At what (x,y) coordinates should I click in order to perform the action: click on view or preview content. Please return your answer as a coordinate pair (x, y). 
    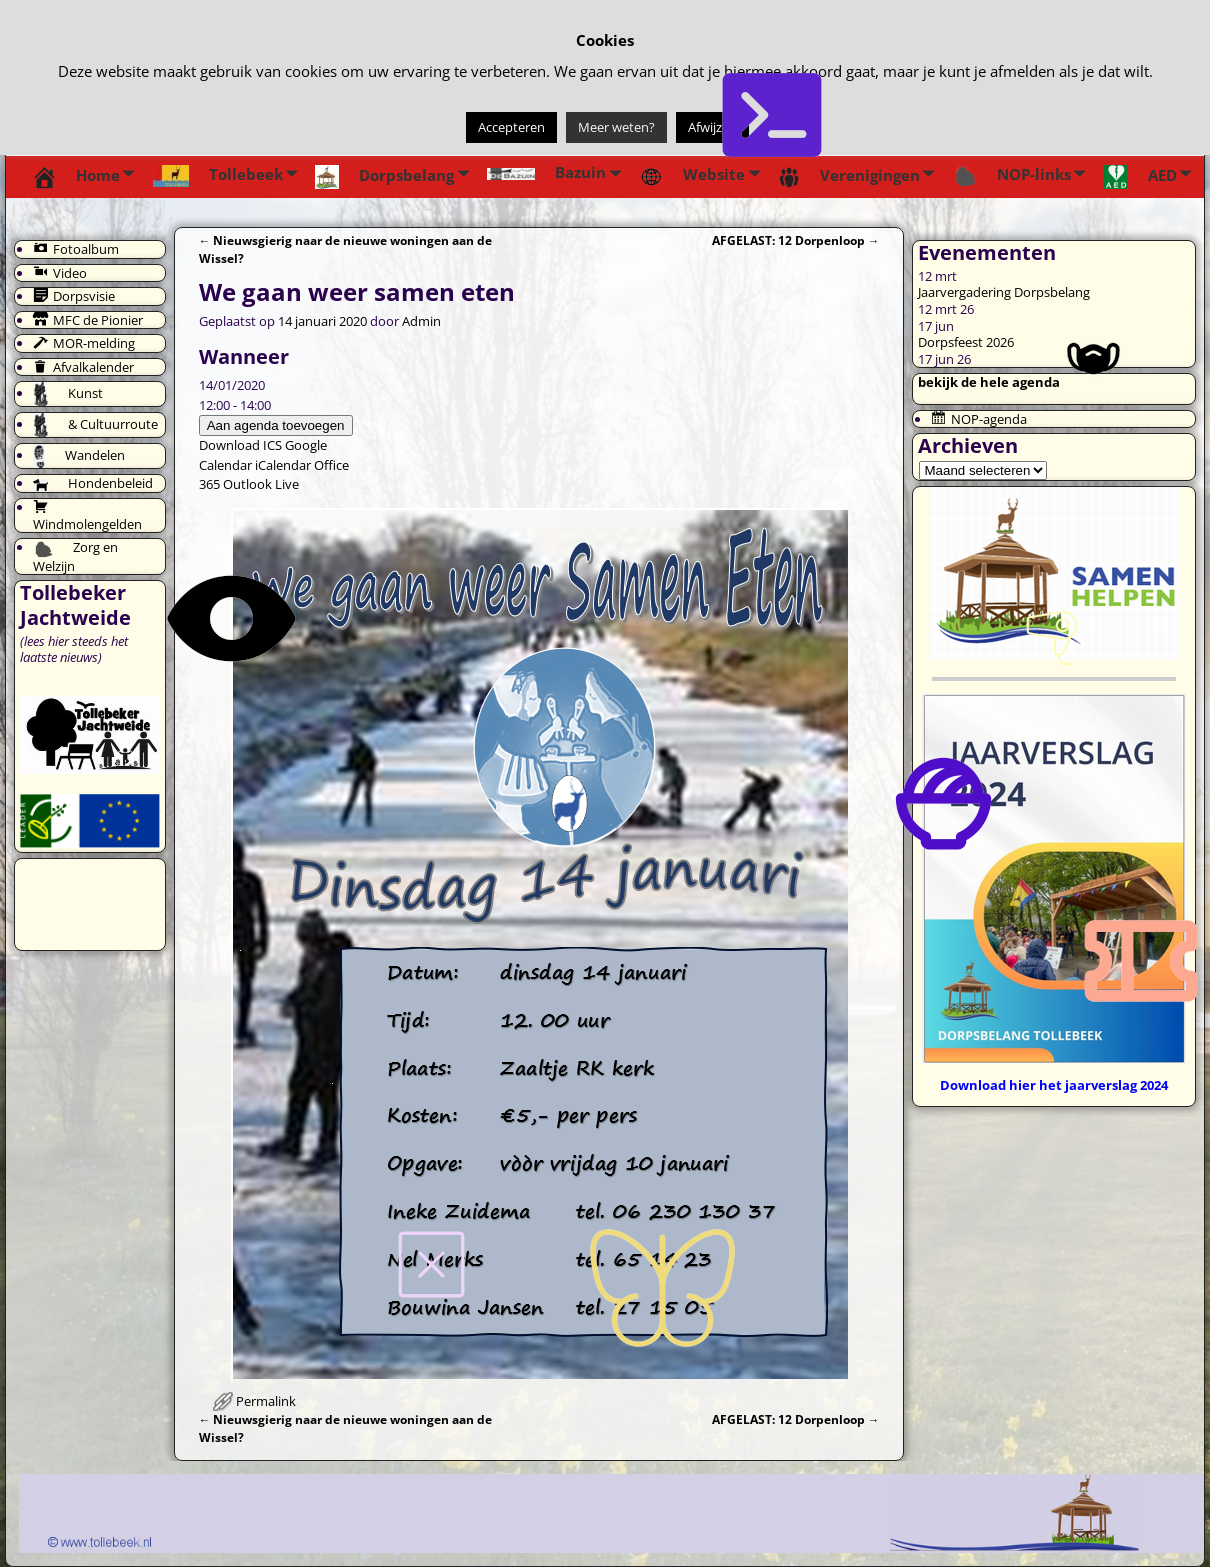
    Looking at the image, I should click on (231, 618).